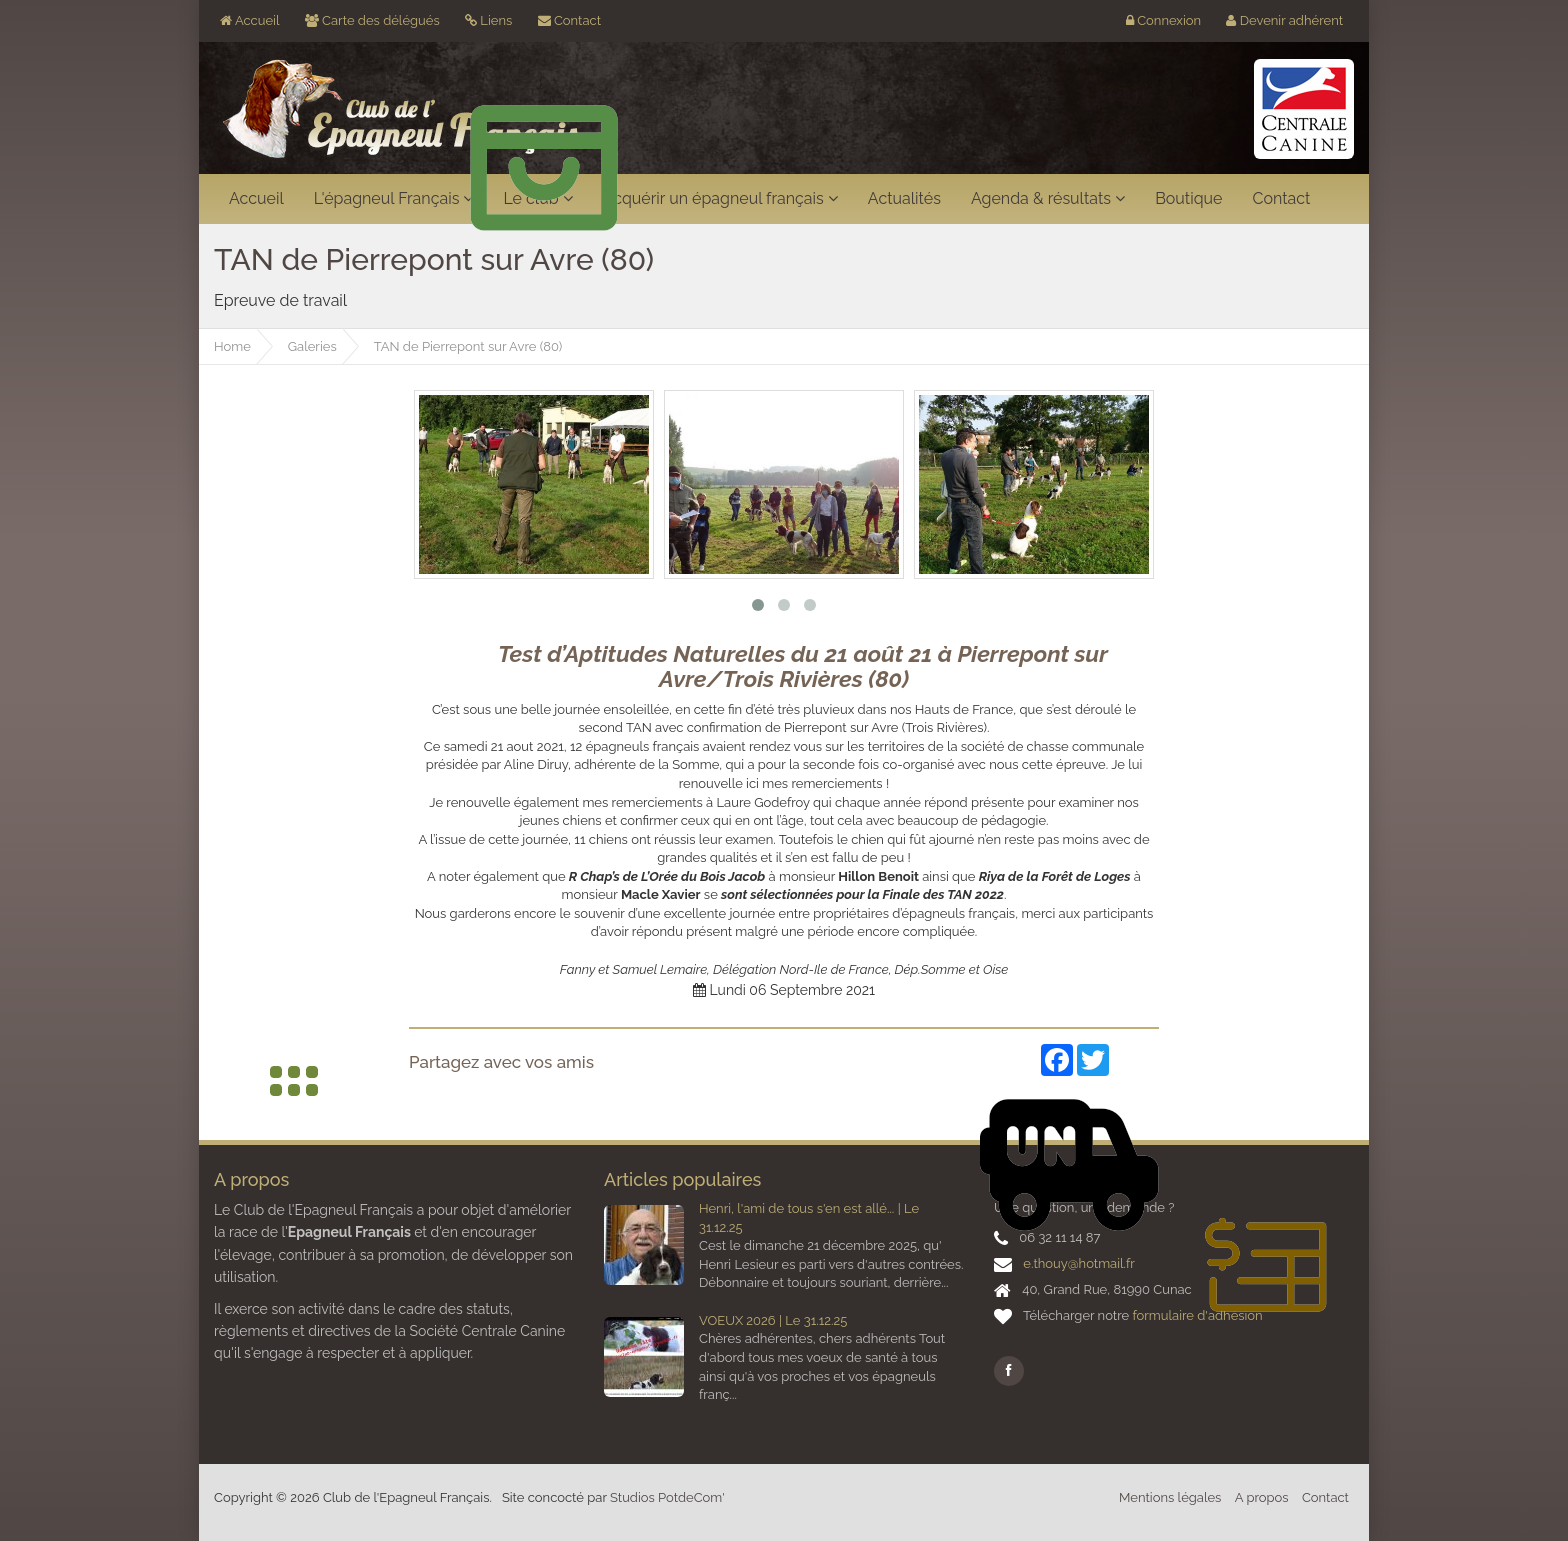 This screenshot has width=1568, height=1541. What do you see at coordinates (1074, 1165) in the screenshot?
I see `indicates united nations humanitarian aid delivery` at bounding box center [1074, 1165].